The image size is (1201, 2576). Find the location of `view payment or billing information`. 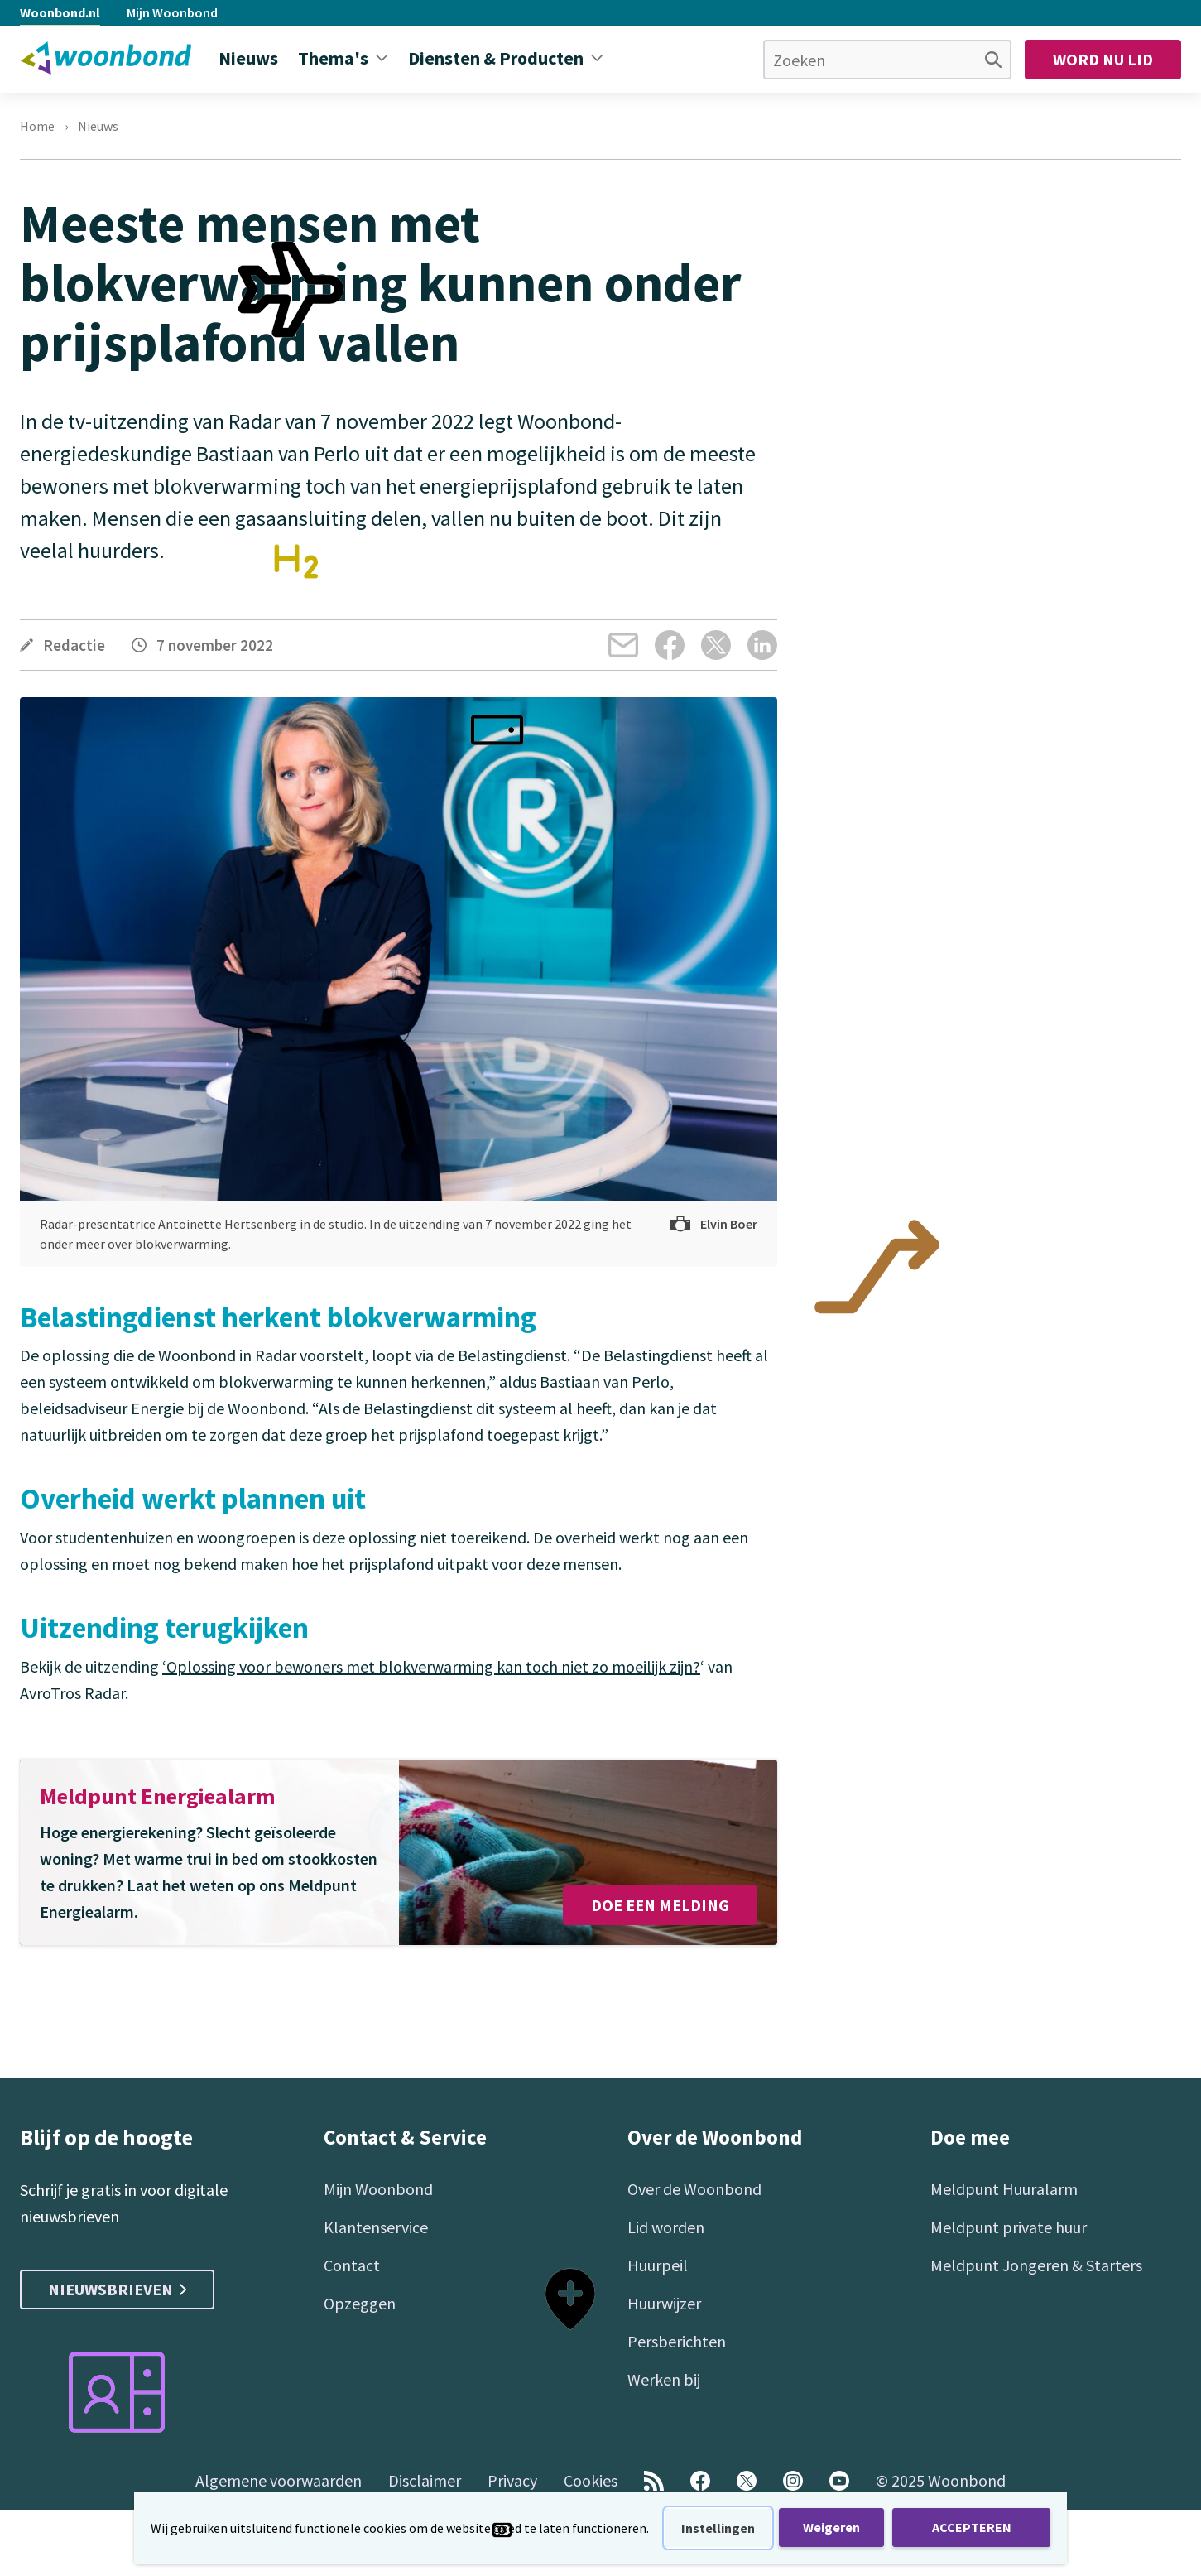

view payment or billing information is located at coordinates (502, 2530).